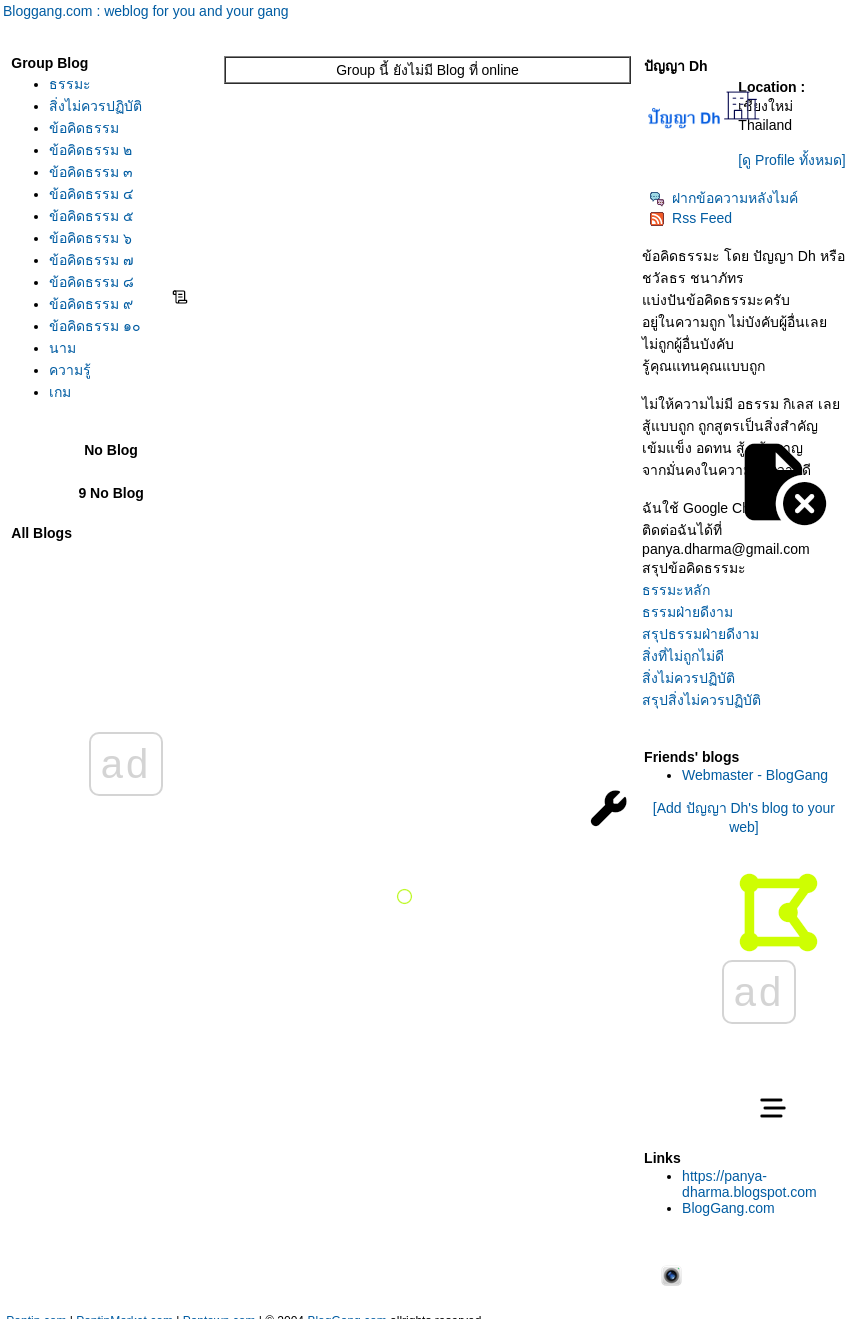 Image resolution: width=855 pixels, height=1319 pixels. What do you see at coordinates (404, 896) in the screenshot?
I see `unselected option in a radio button group` at bounding box center [404, 896].